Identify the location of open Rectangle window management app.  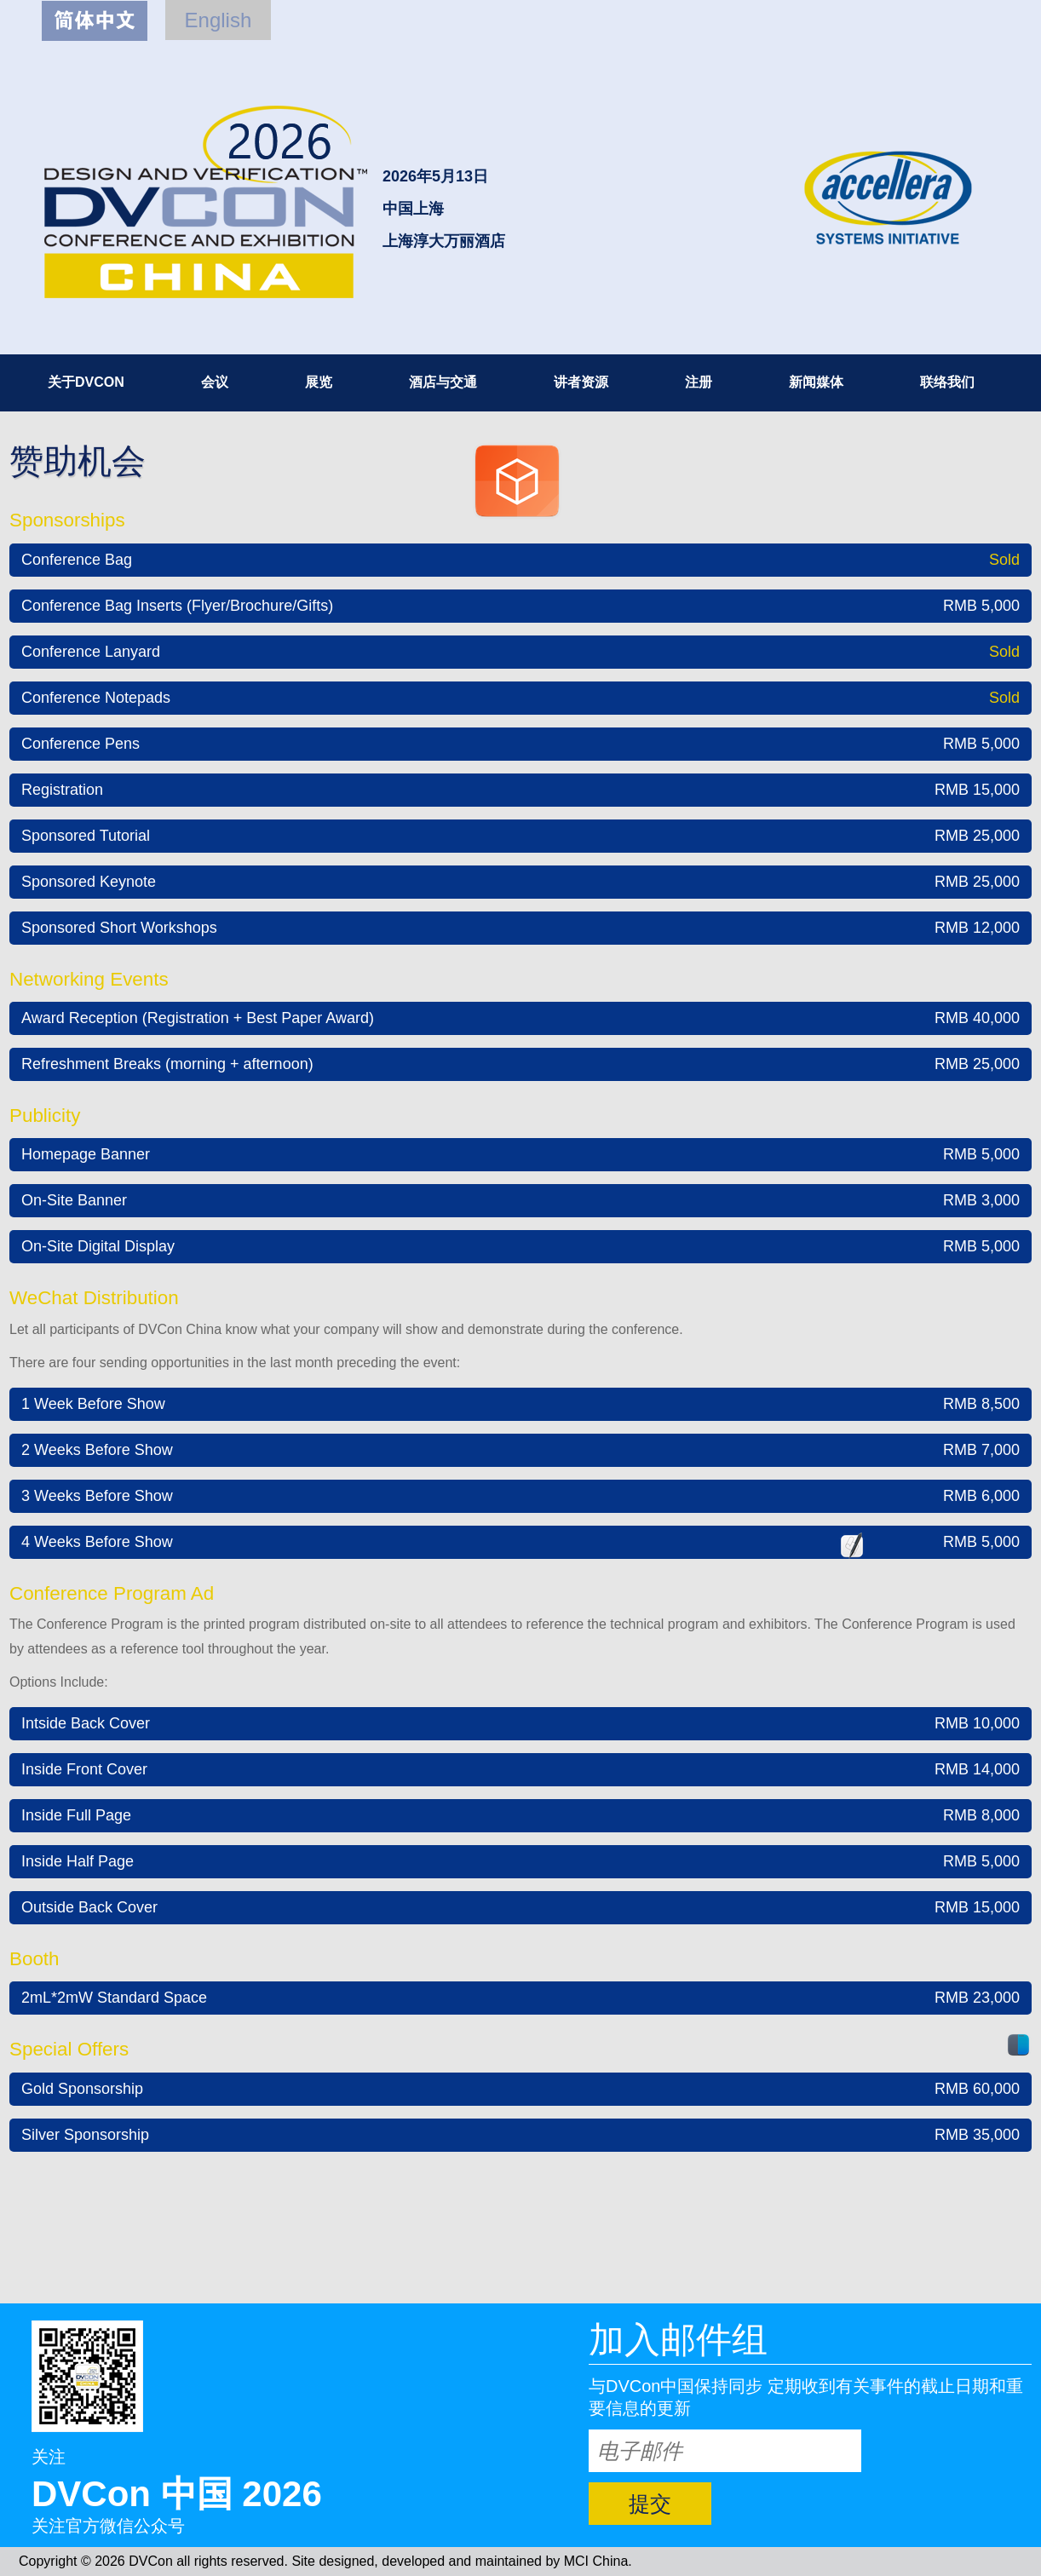
(1018, 2044).